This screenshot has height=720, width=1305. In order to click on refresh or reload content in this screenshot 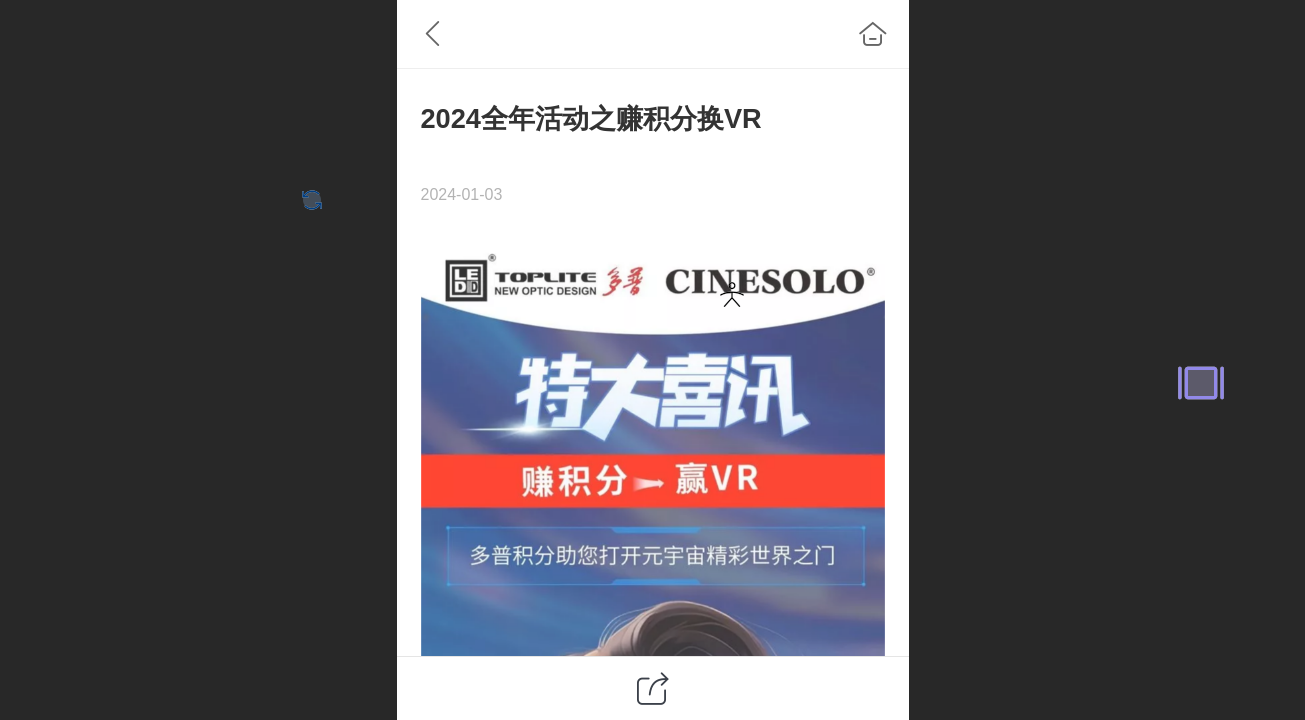, I will do `click(312, 200)`.